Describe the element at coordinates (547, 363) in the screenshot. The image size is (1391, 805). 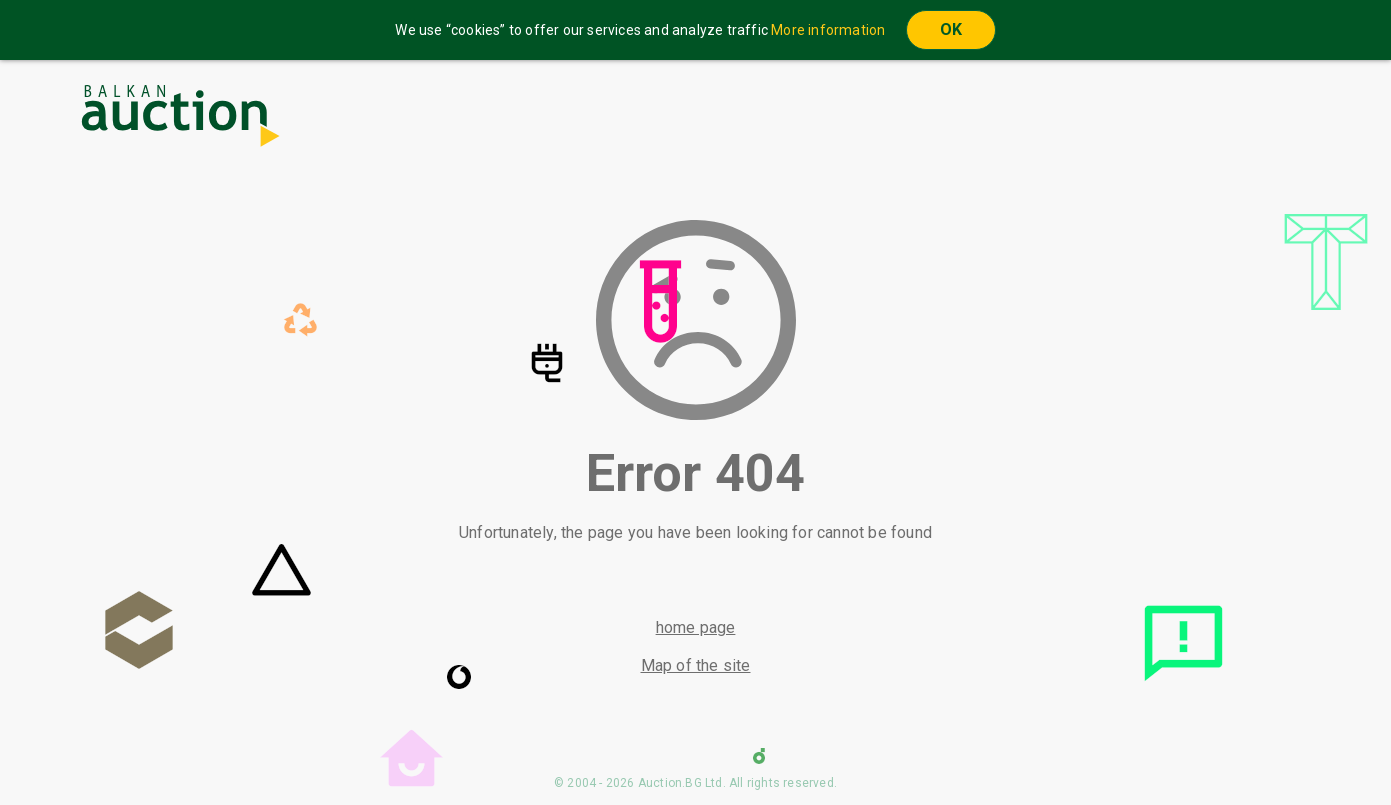
I see `connect to power or charging` at that location.